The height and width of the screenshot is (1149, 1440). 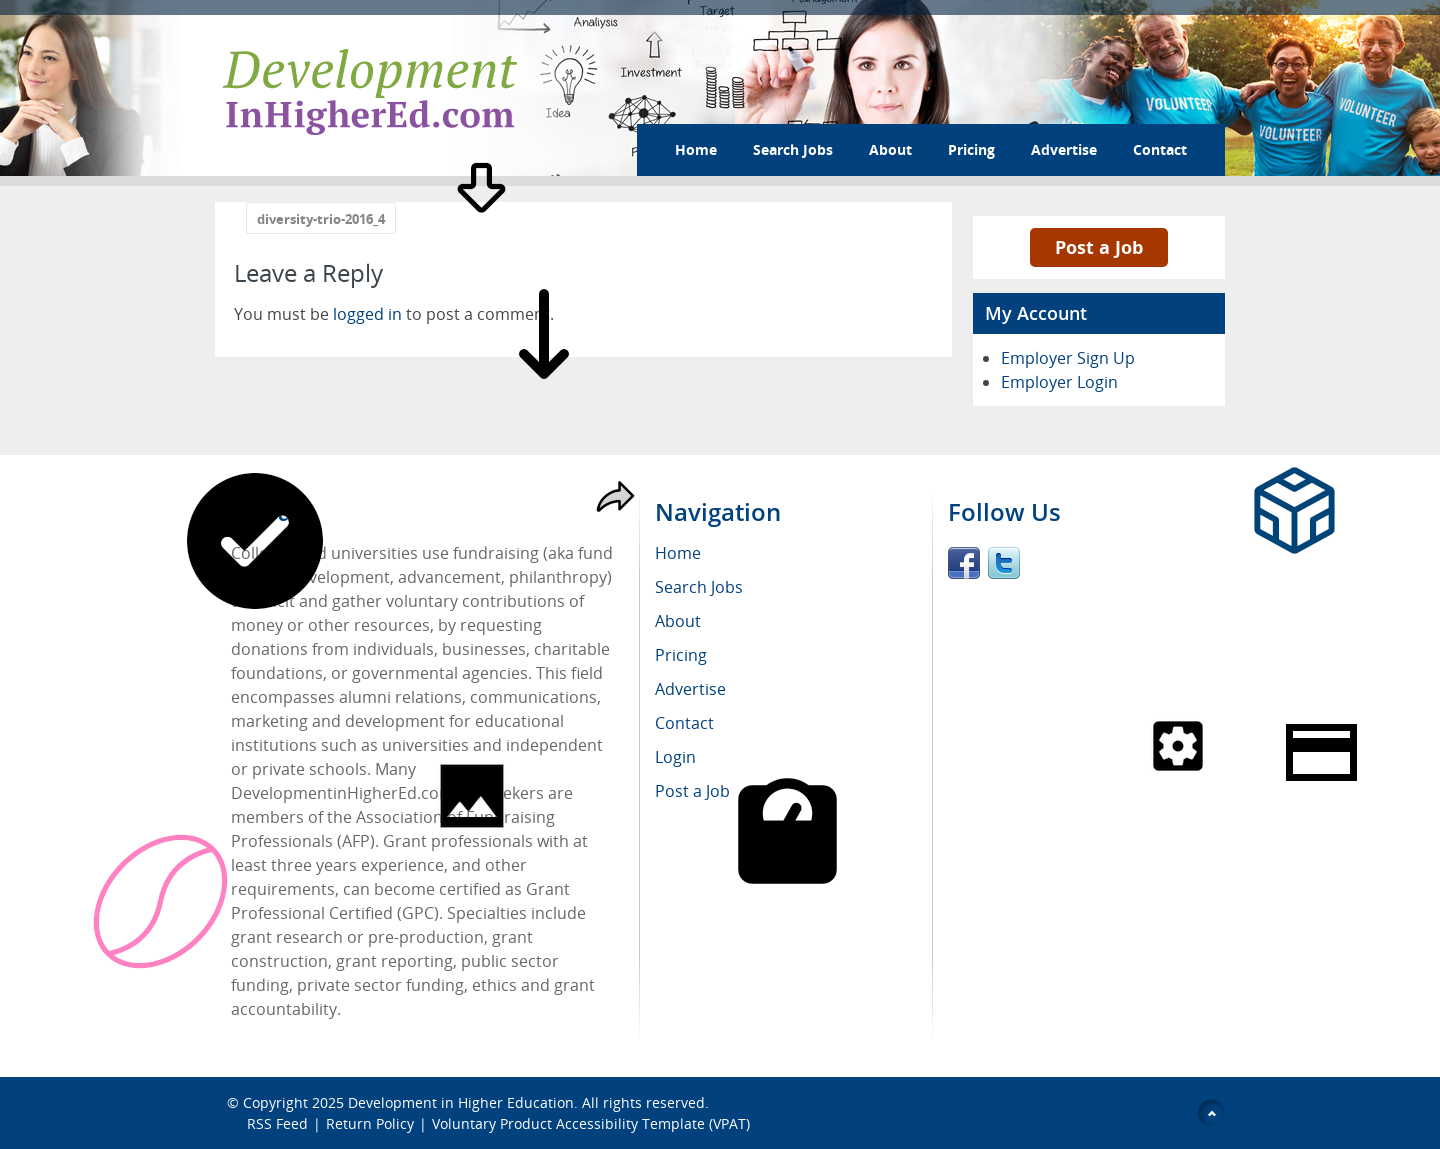 What do you see at coordinates (544, 334) in the screenshot?
I see `scroll down or view more content` at bounding box center [544, 334].